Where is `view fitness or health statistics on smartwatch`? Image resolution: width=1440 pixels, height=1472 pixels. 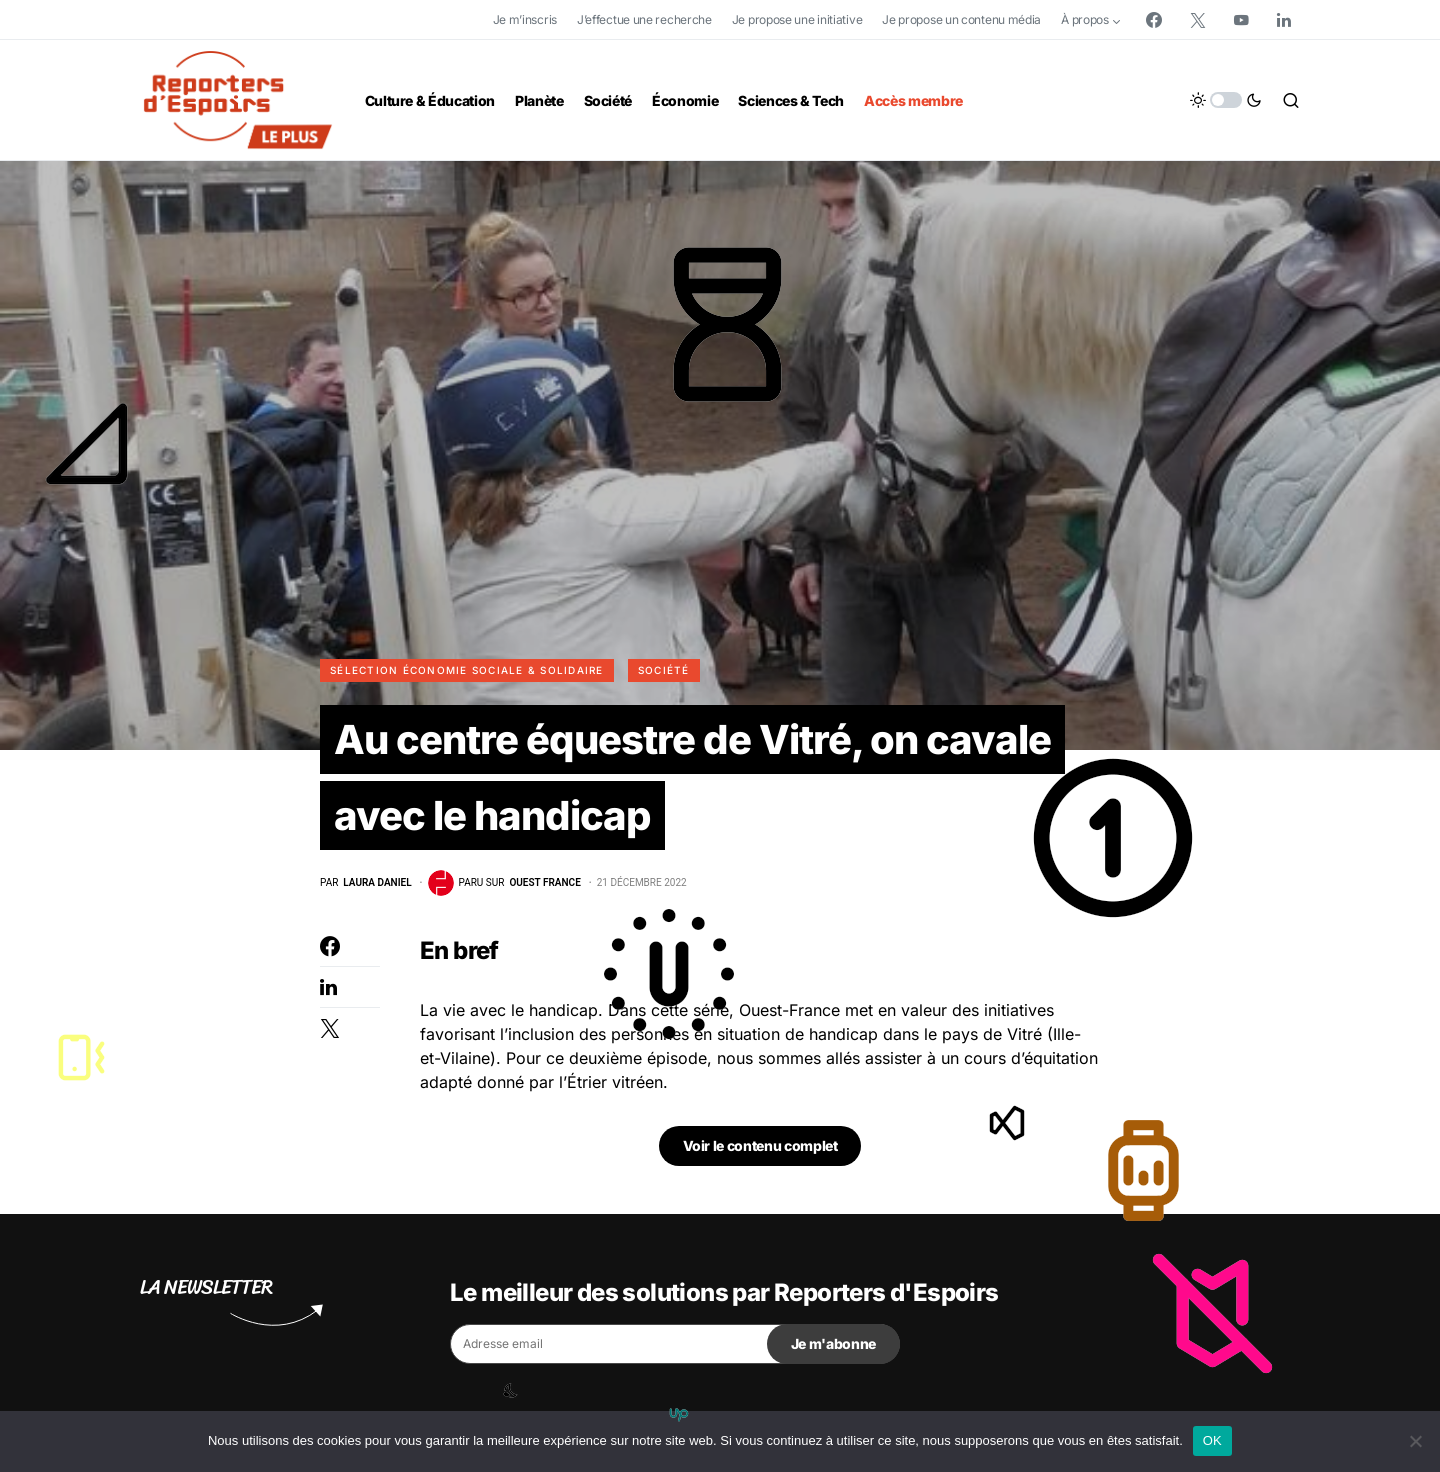 view fitness or health statistics on smartwatch is located at coordinates (1143, 1170).